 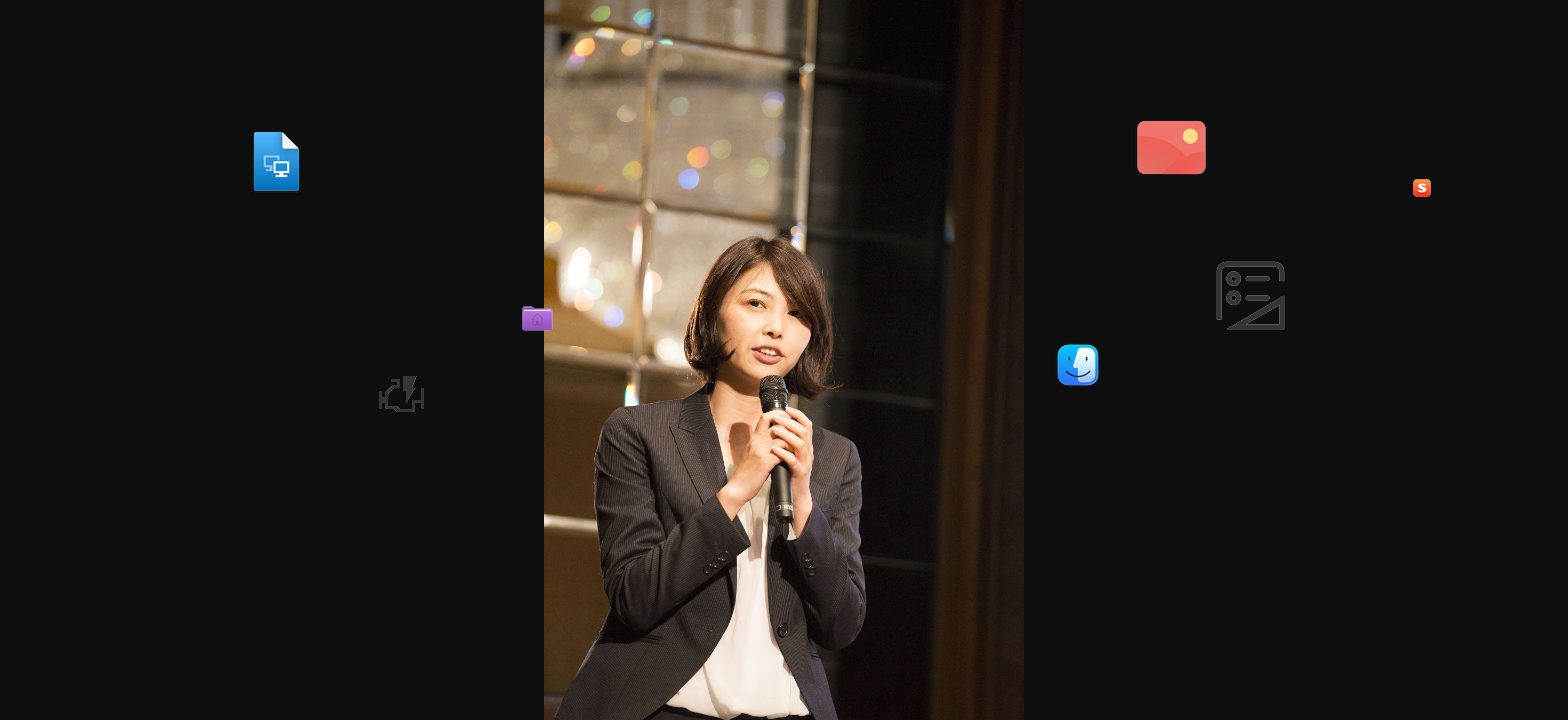 I want to click on indicates item is linked to photos library, so click(x=1171, y=147).